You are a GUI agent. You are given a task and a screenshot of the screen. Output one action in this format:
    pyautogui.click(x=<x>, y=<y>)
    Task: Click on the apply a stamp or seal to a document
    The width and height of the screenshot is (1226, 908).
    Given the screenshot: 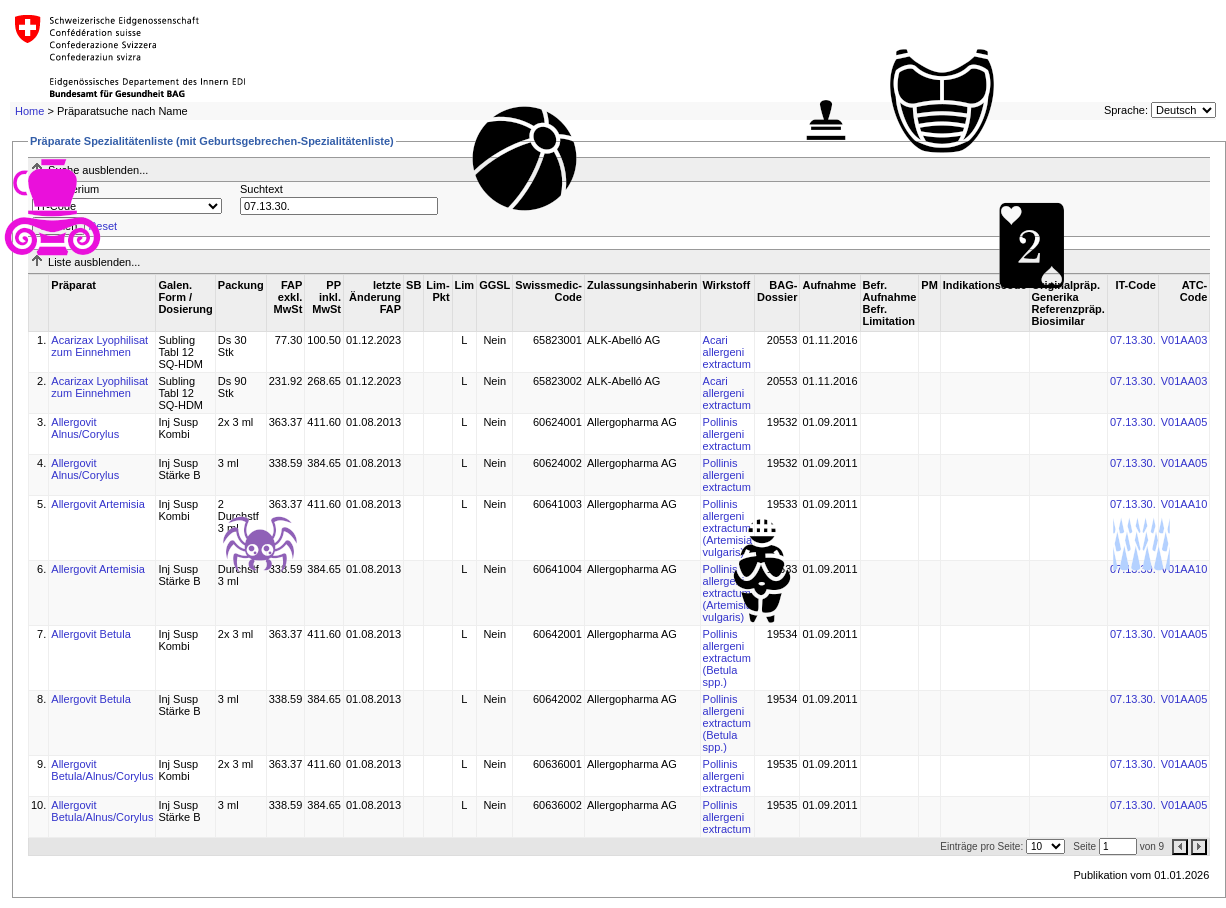 What is the action you would take?
    pyautogui.click(x=826, y=120)
    